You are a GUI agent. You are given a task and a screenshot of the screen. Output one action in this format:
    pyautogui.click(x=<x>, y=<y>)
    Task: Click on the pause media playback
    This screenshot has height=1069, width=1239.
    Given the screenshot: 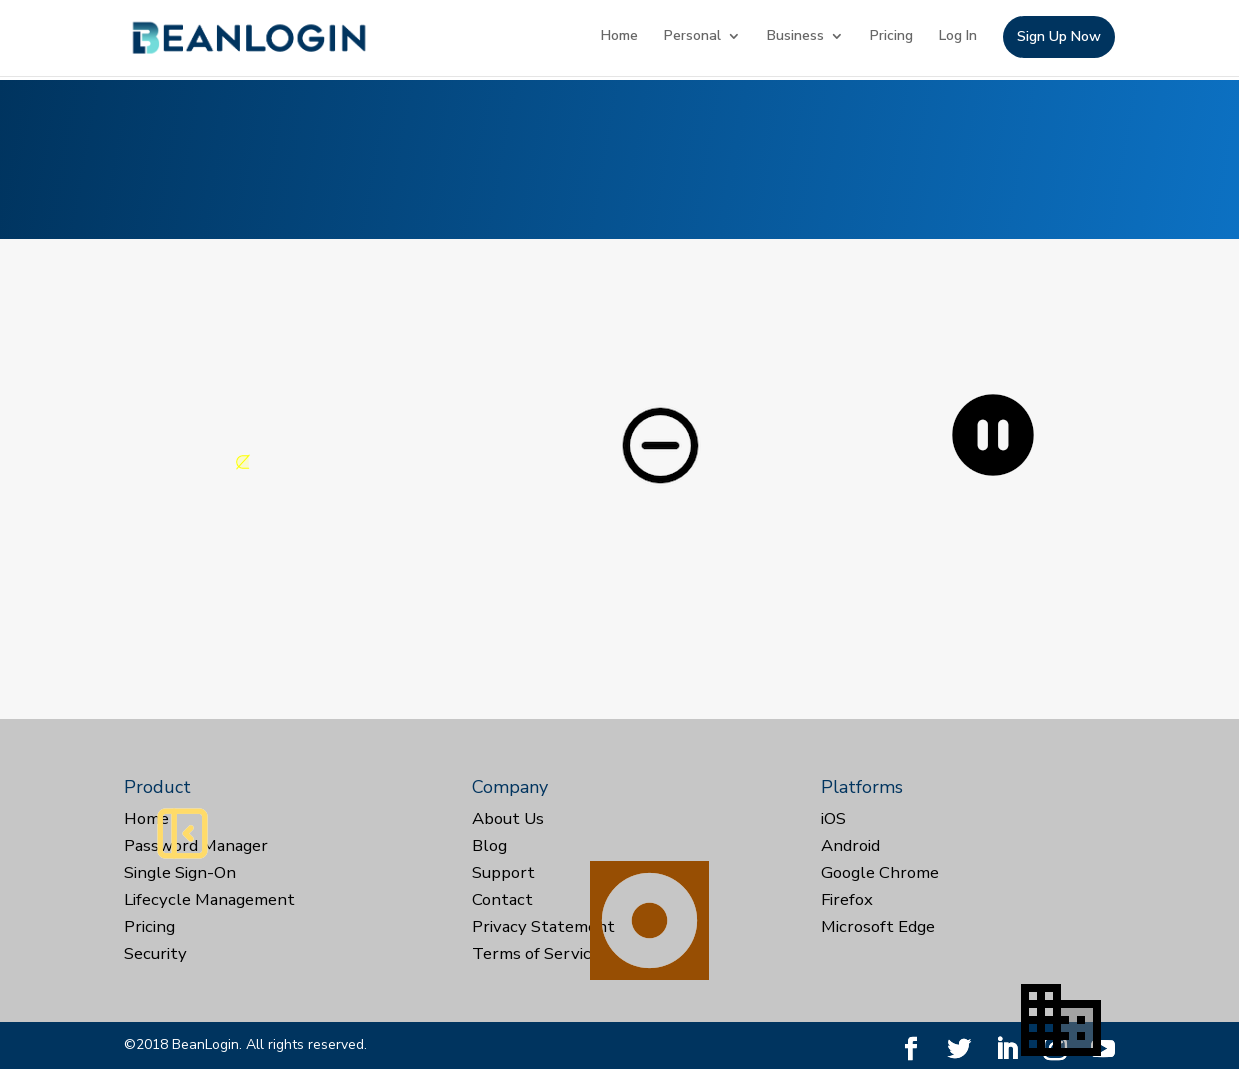 What is the action you would take?
    pyautogui.click(x=993, y=435)
    